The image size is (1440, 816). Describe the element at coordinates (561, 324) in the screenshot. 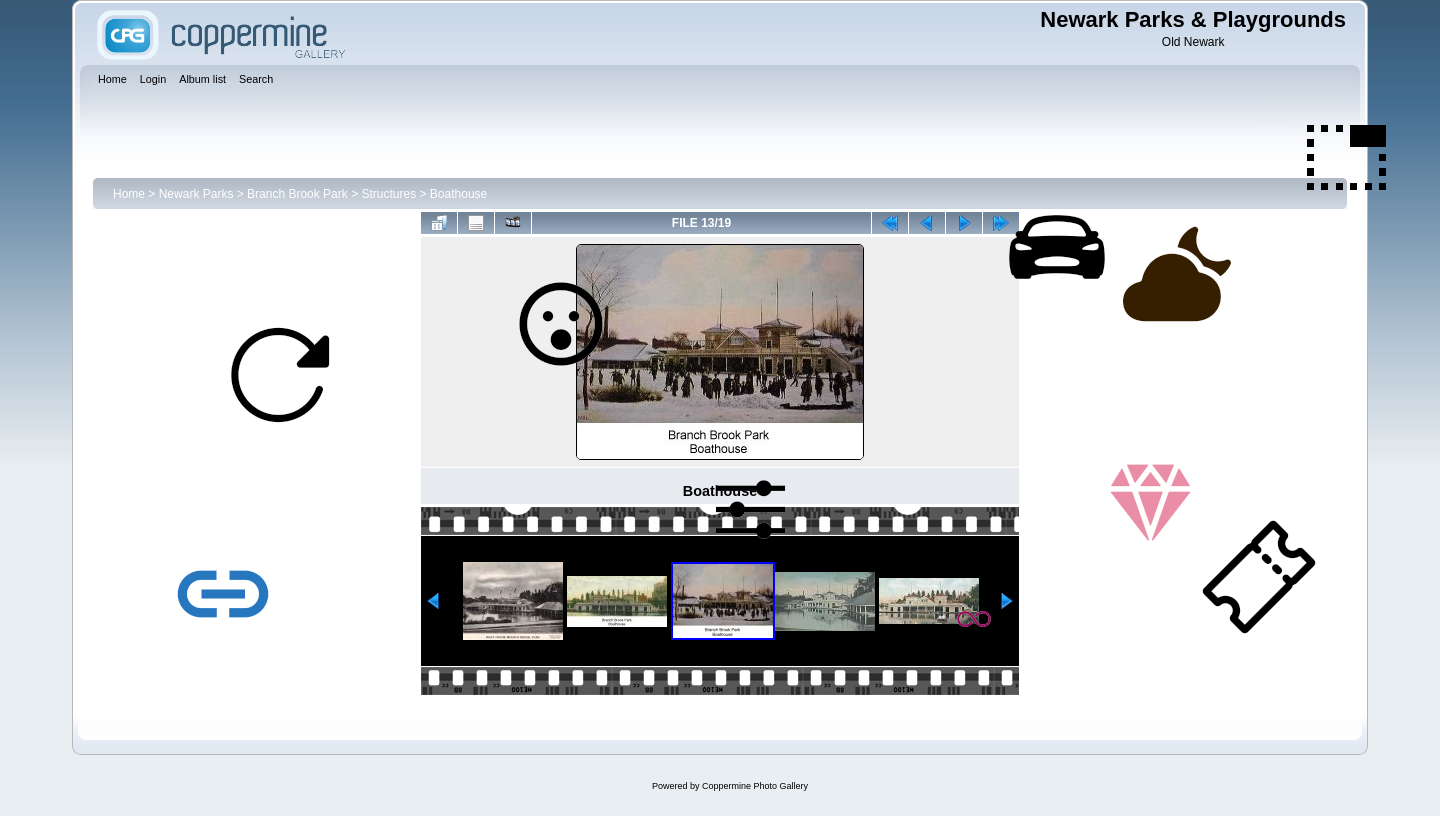

I see `indicates a surprise or unexpected event notification` at that location.